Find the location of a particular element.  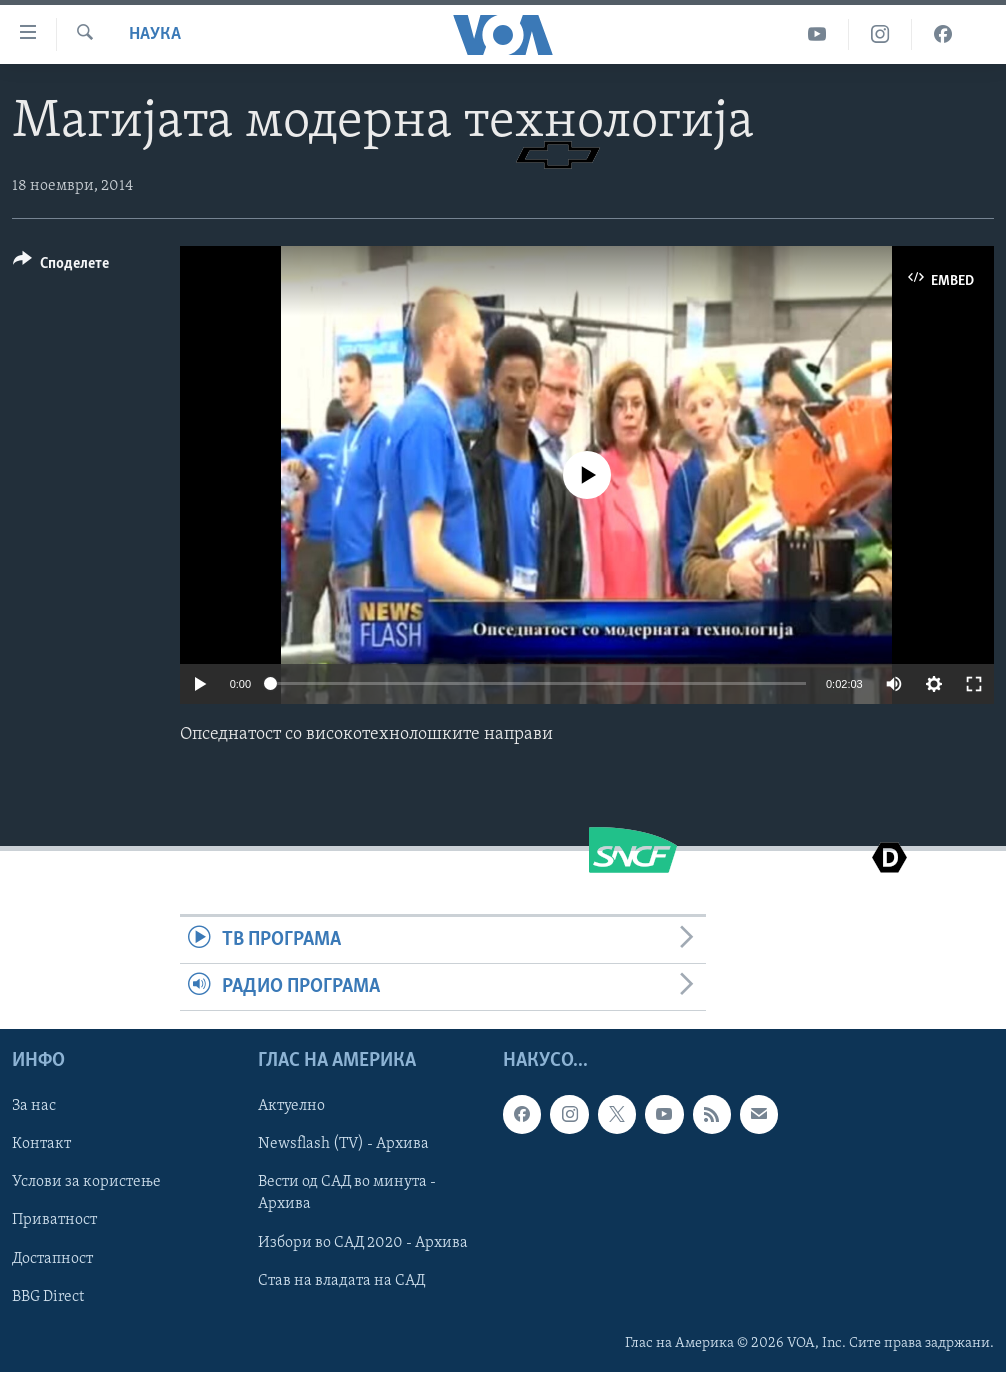

chevrolet brand logo is located at coordinates (558, 155).